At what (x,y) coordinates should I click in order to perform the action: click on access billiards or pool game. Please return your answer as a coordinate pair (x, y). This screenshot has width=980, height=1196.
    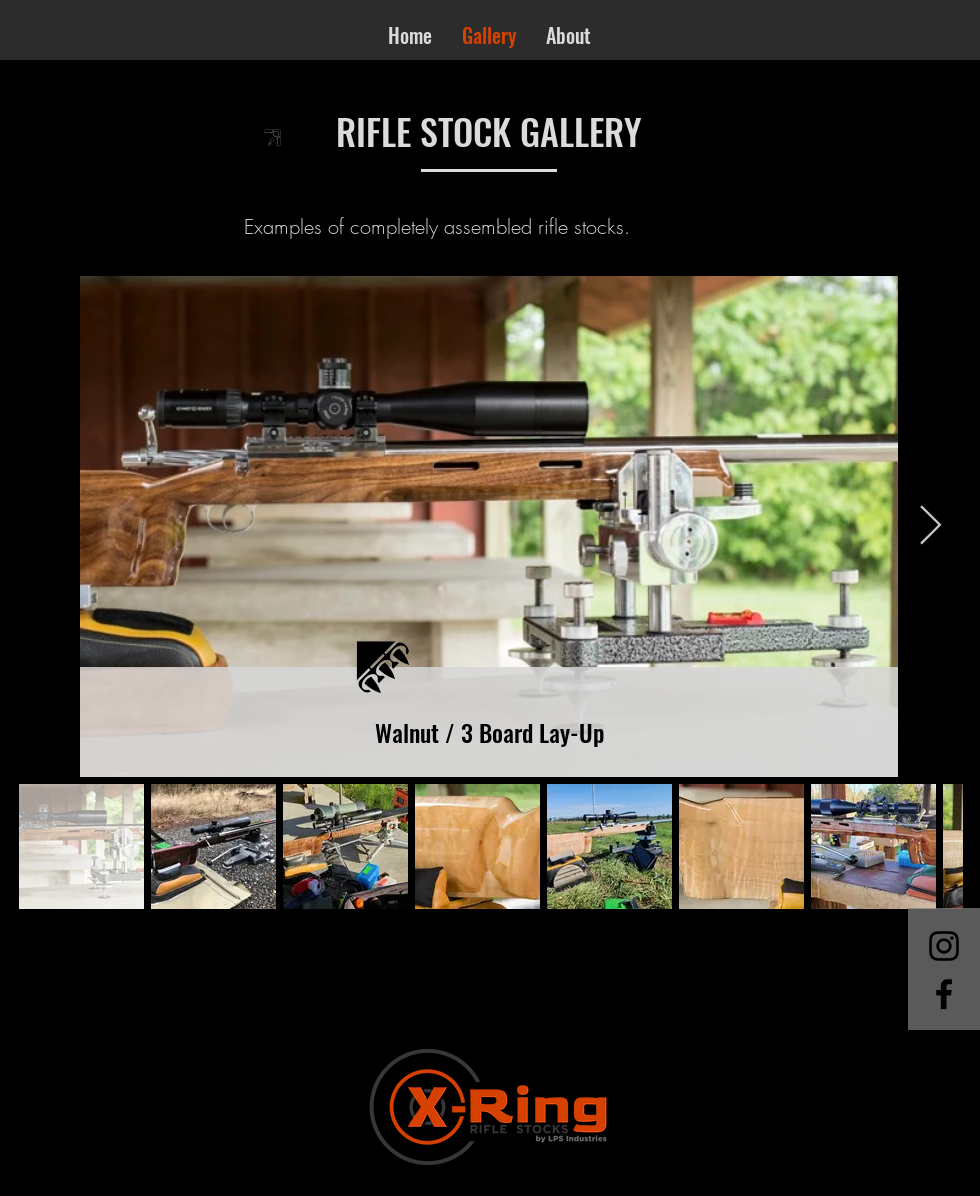
    Looking at the image, I should click on (272, 137).